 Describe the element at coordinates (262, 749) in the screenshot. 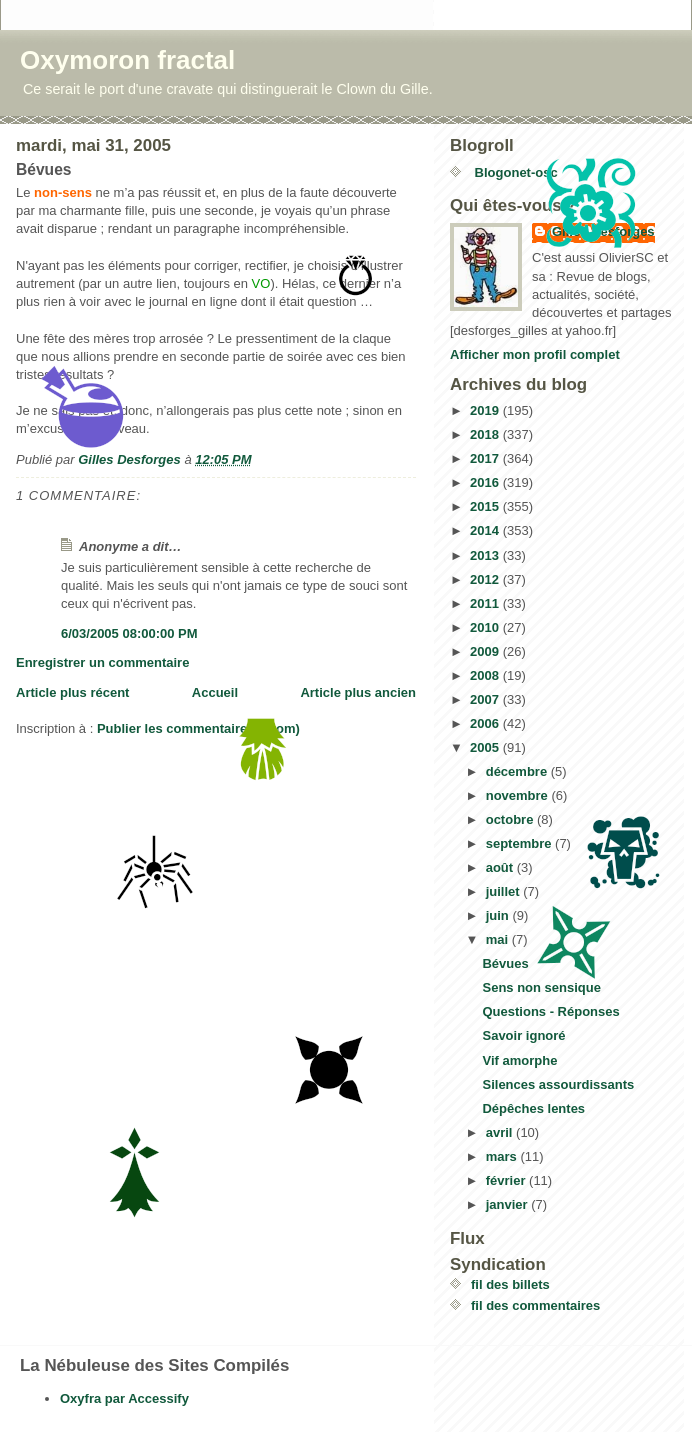

I see `indicates horse or equine-related content` at that location.